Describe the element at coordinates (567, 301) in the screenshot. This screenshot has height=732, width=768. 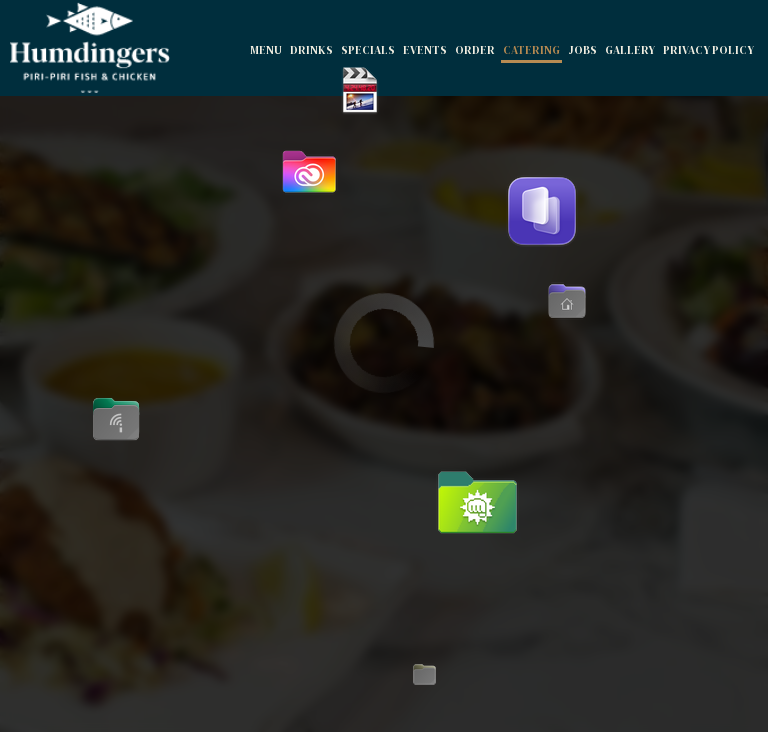
I see `access your home folder` at that location.